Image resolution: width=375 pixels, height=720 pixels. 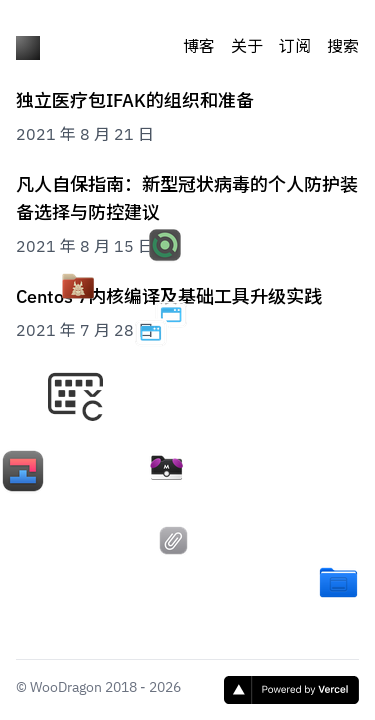 What do you see at coordinates (165, 245) in the screenshot?
I see `open the void linux application` at bounding box center [165, 245].